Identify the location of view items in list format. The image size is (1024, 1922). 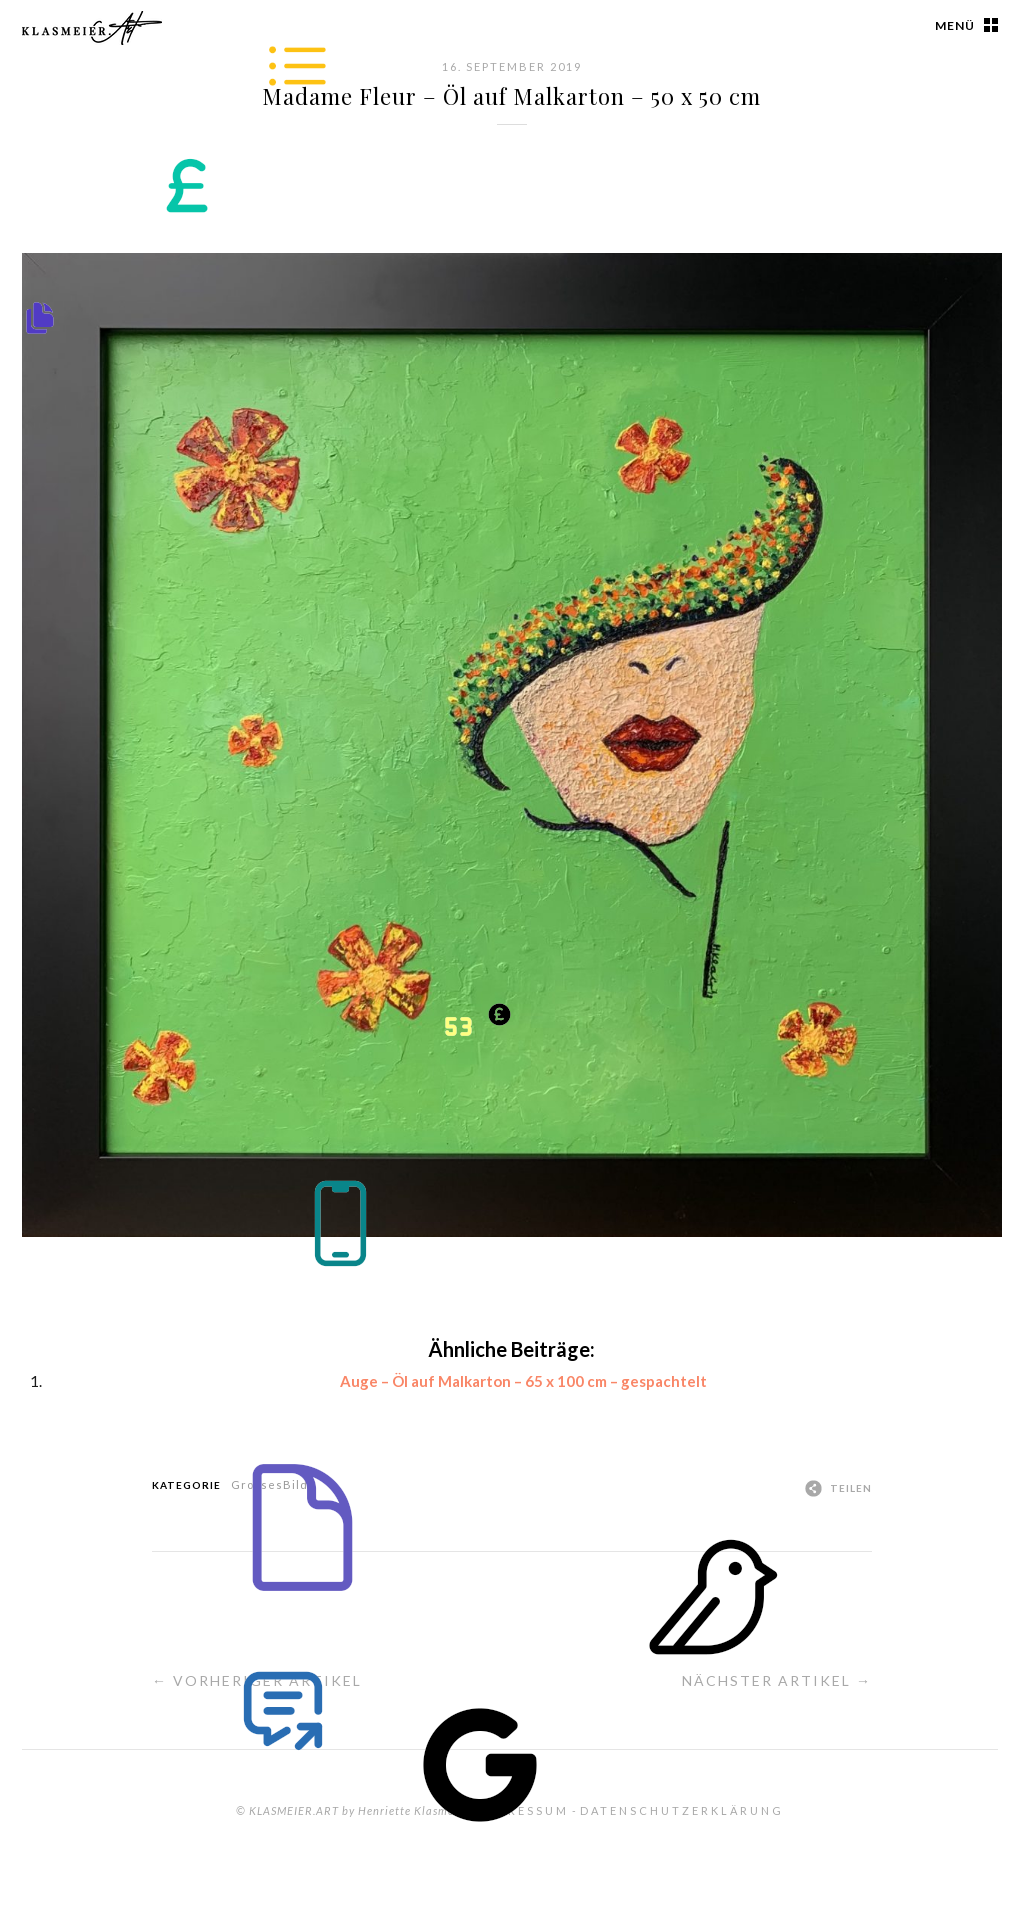
(298, 66).